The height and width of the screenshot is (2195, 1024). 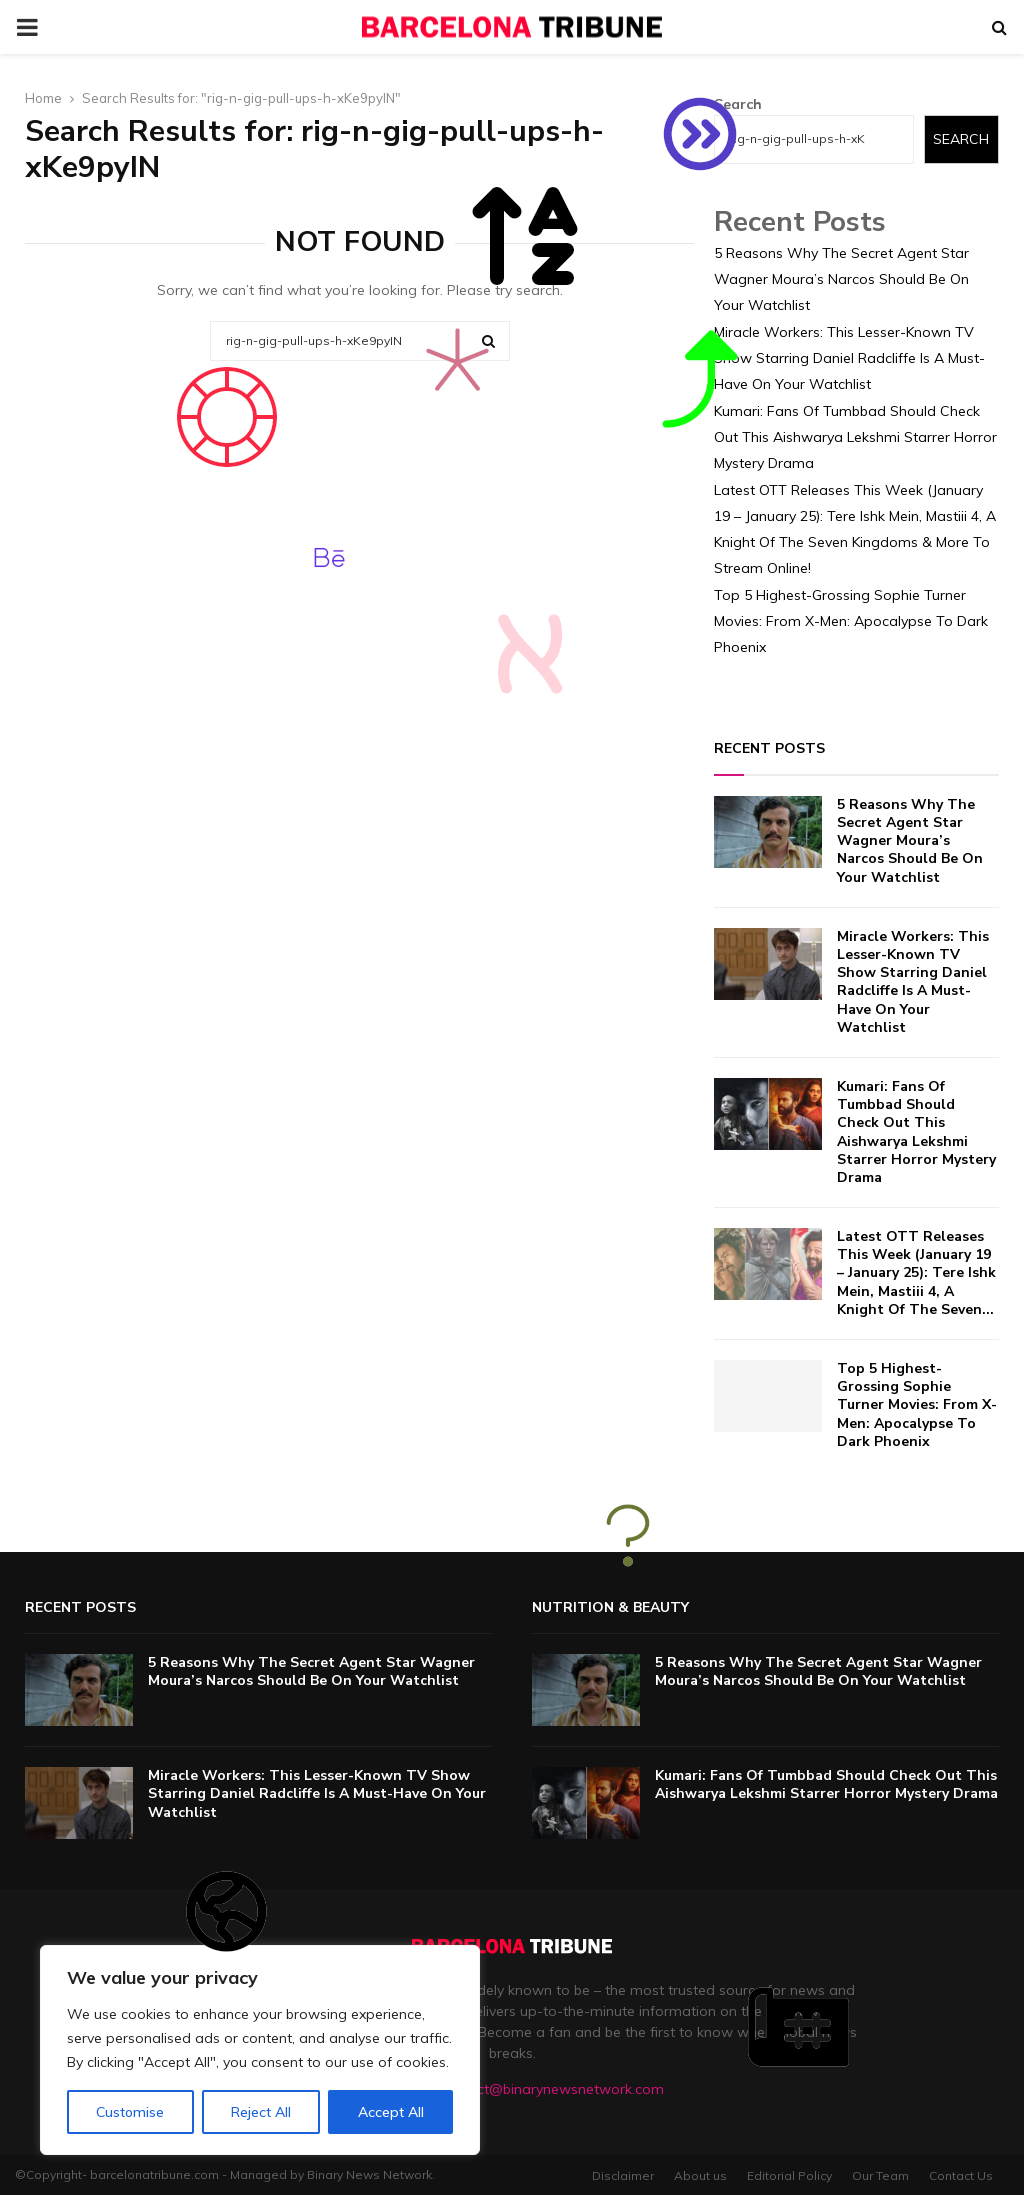 What do you see at coordinates (227, 417) in the screenshot?
I see `access casino or gambling games` at bounding box center [227, 417].